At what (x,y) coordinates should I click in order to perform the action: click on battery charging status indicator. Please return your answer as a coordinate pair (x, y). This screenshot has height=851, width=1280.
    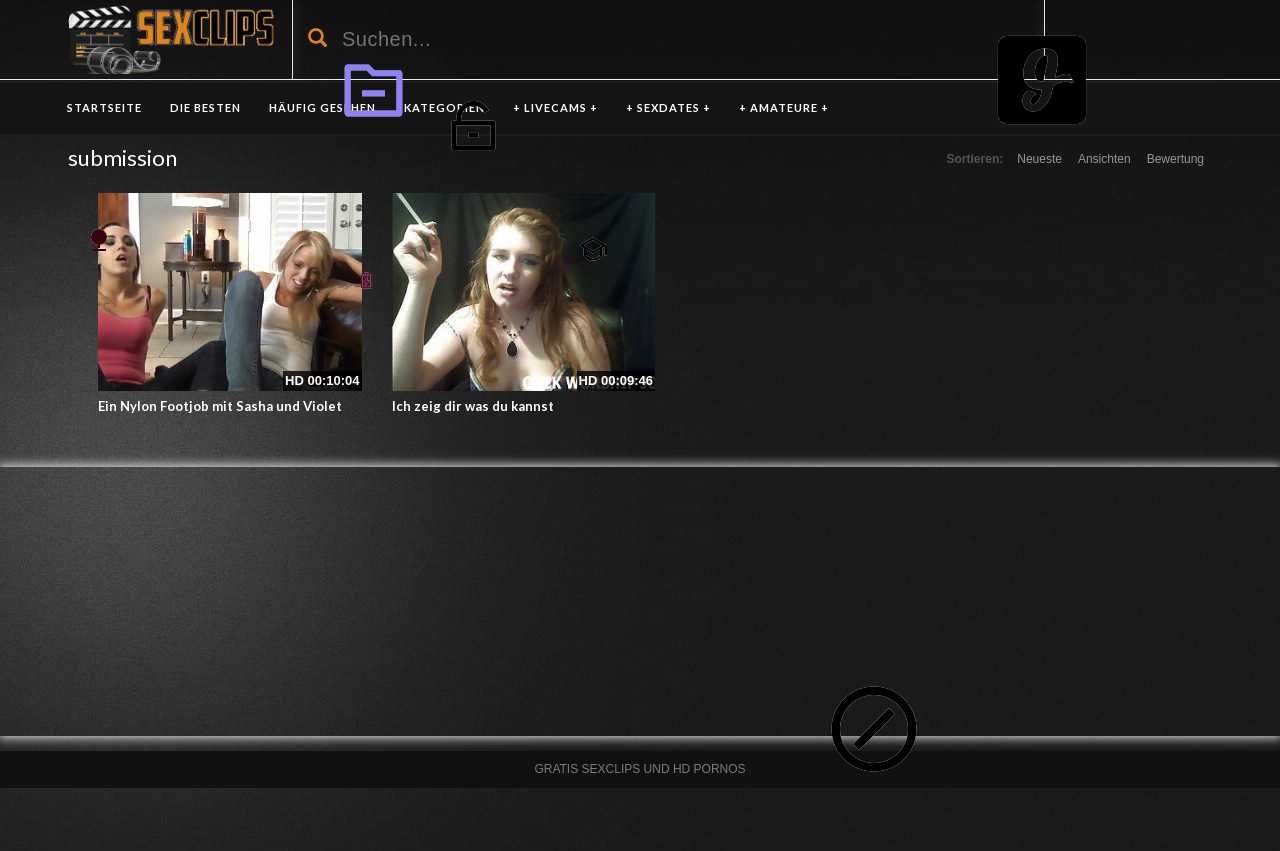
    Looking at the image, I should click on (366, 280).